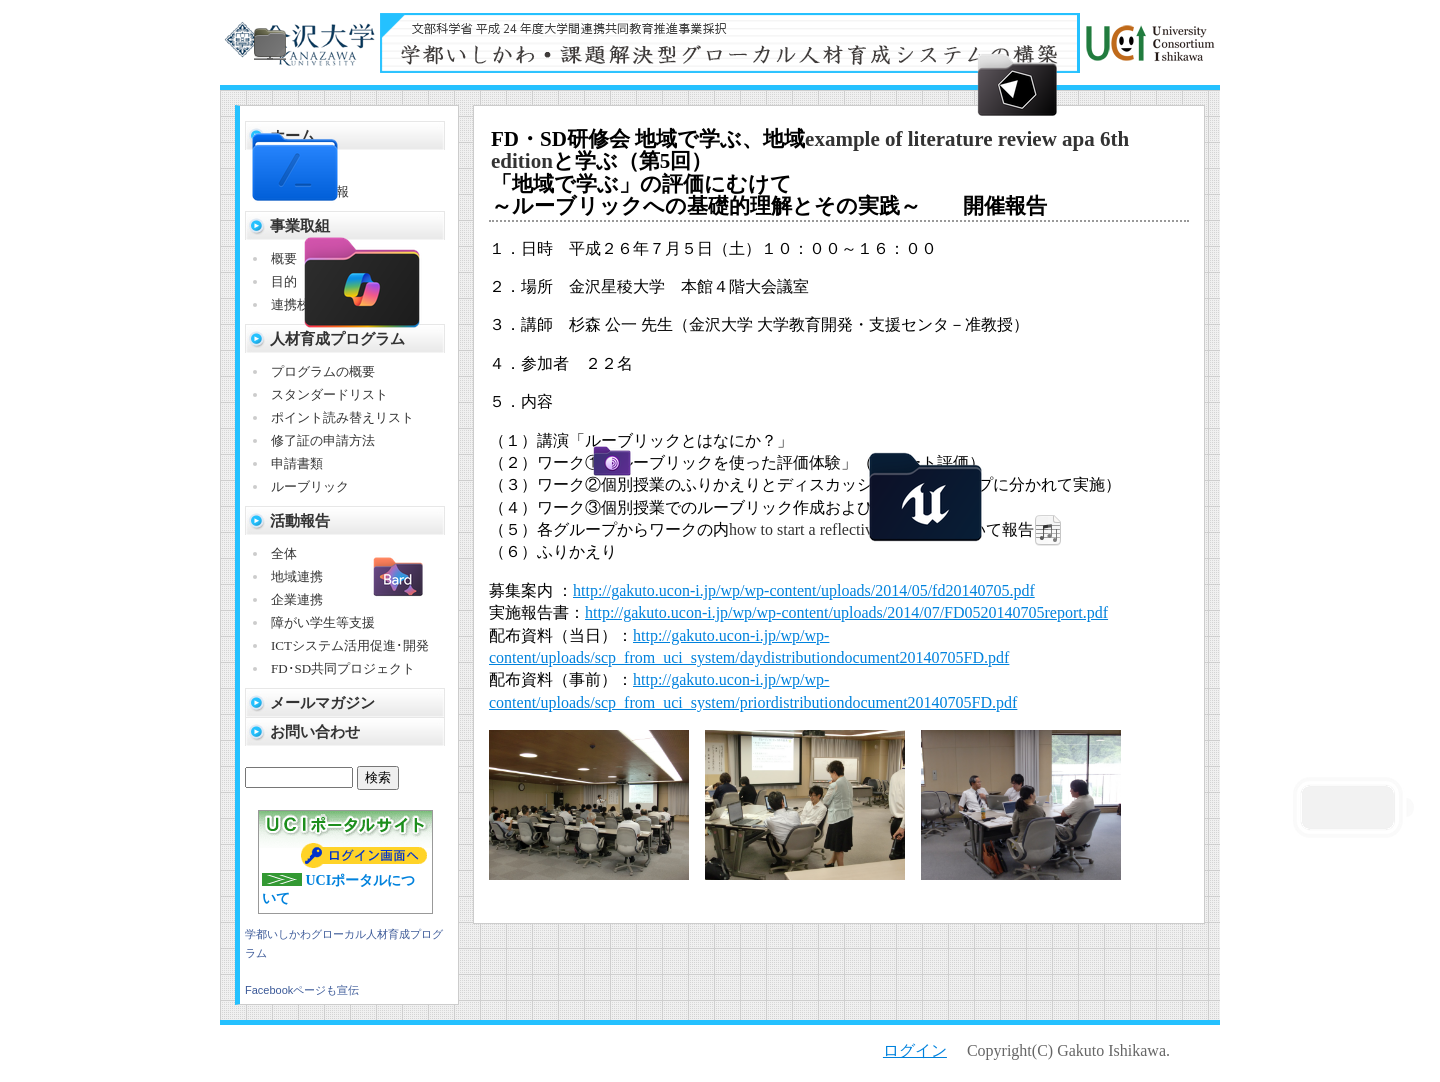 Image resolution: width=1440 pixels, height=1082 pixels. I want to click on open crystal or gem-related files folder, so click(1017, 87).